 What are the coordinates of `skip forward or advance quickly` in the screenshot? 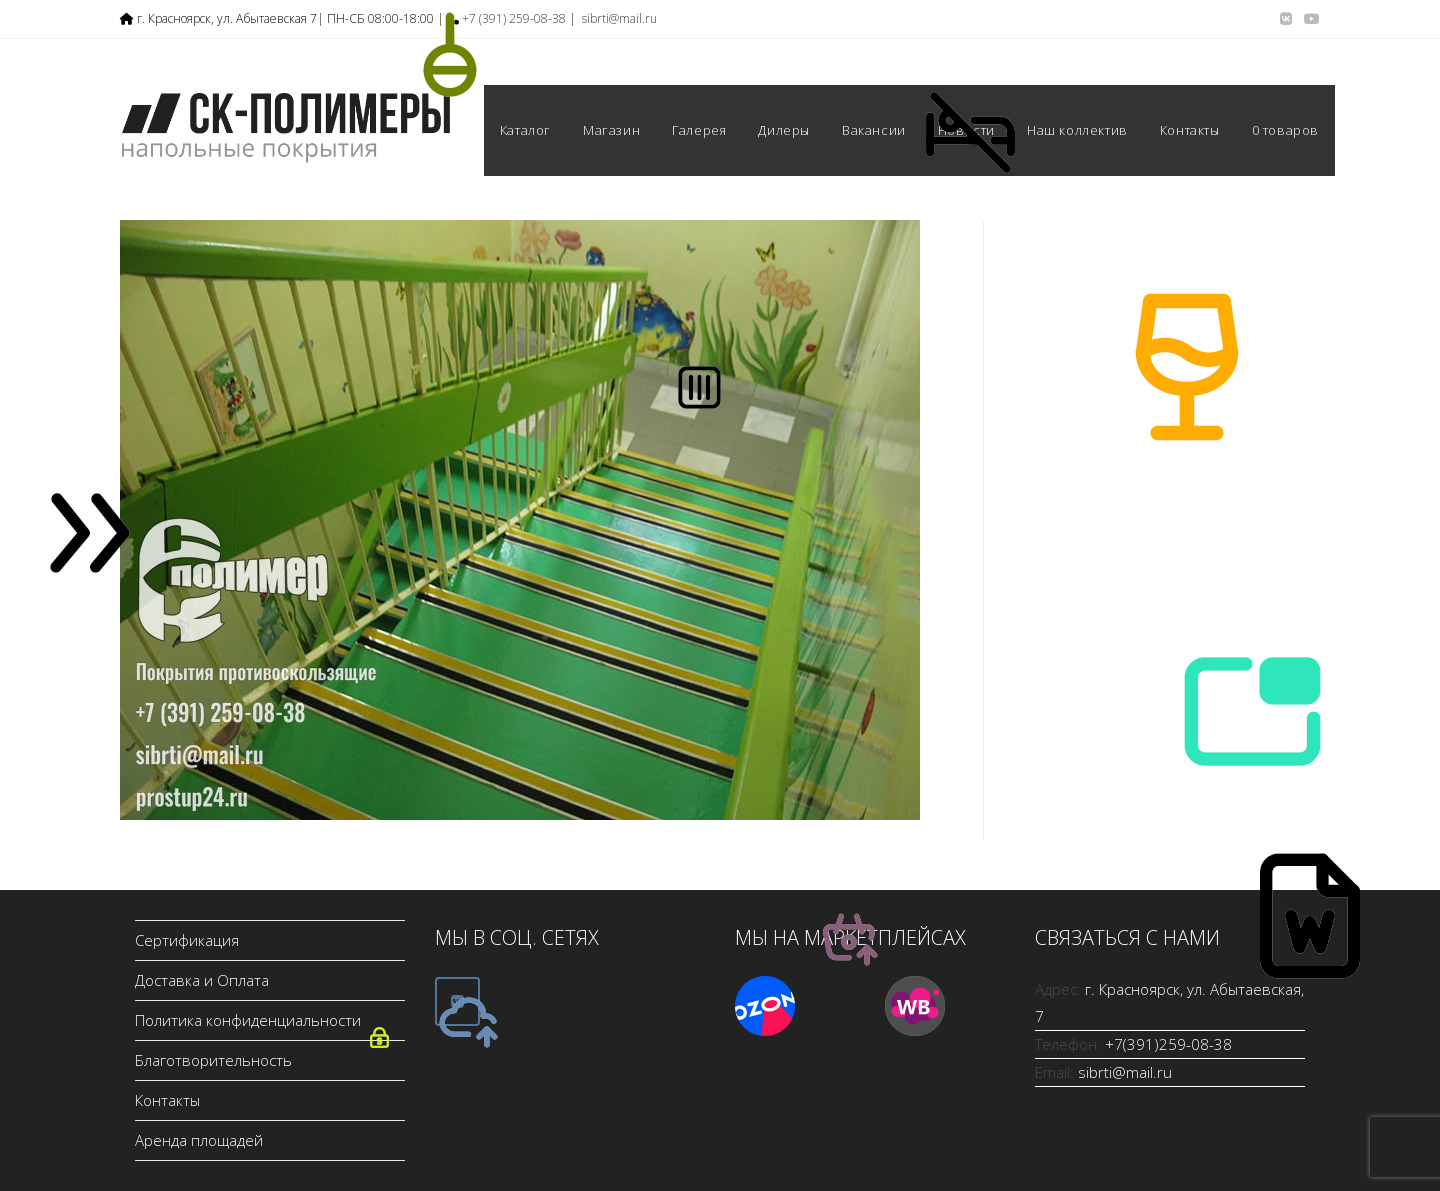 It's located at (90, 533).